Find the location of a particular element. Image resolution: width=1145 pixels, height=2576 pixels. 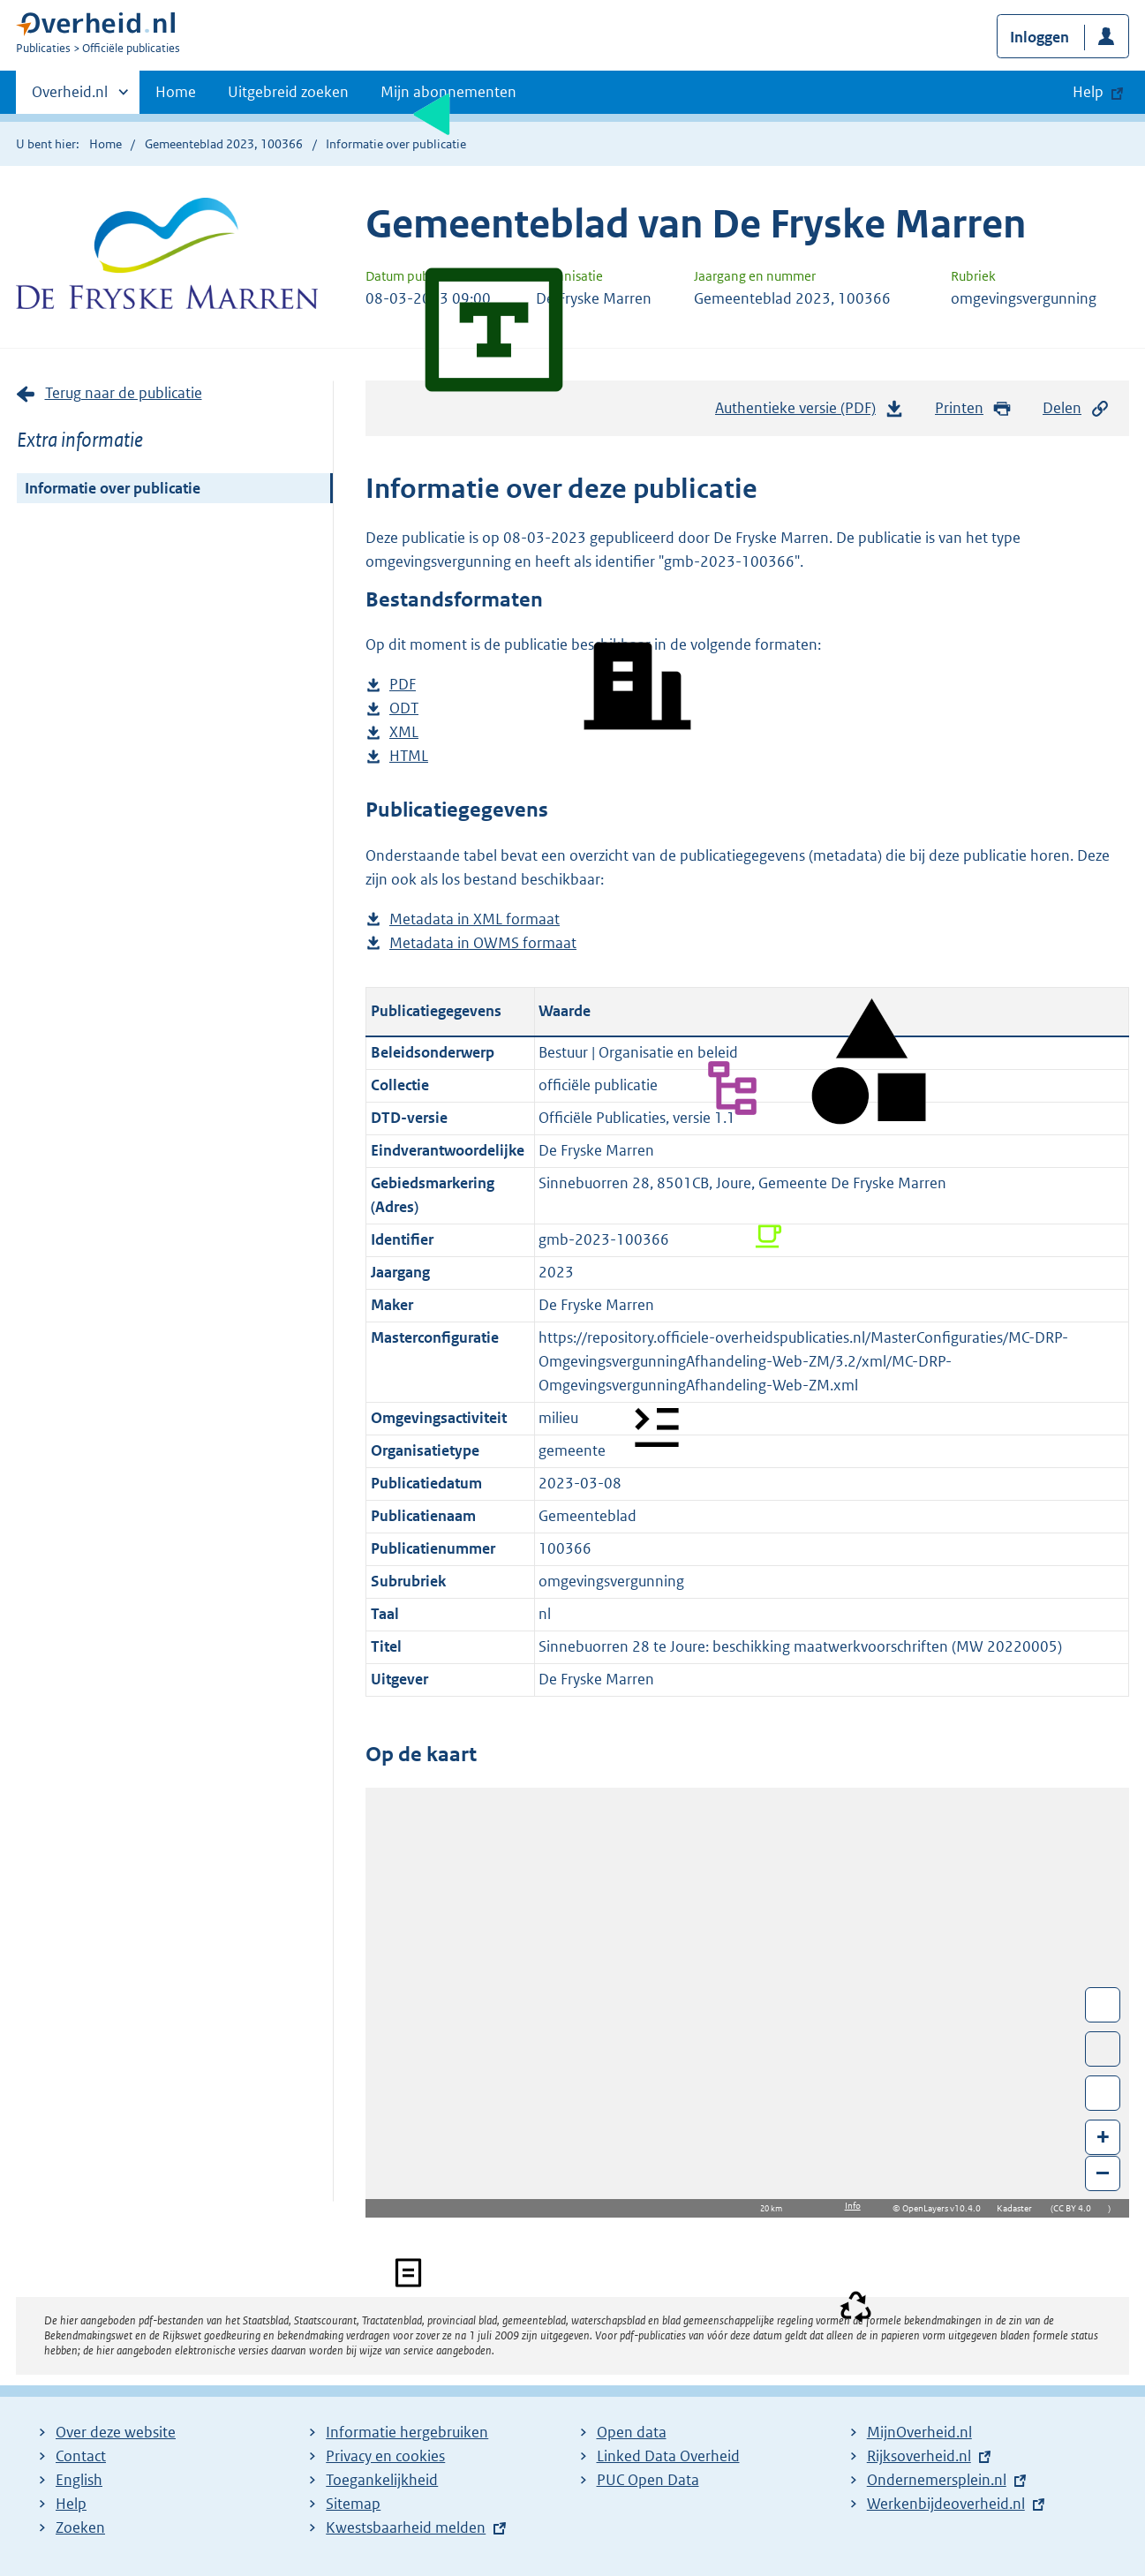

play media in reverse is located at coordinates (433, 114).